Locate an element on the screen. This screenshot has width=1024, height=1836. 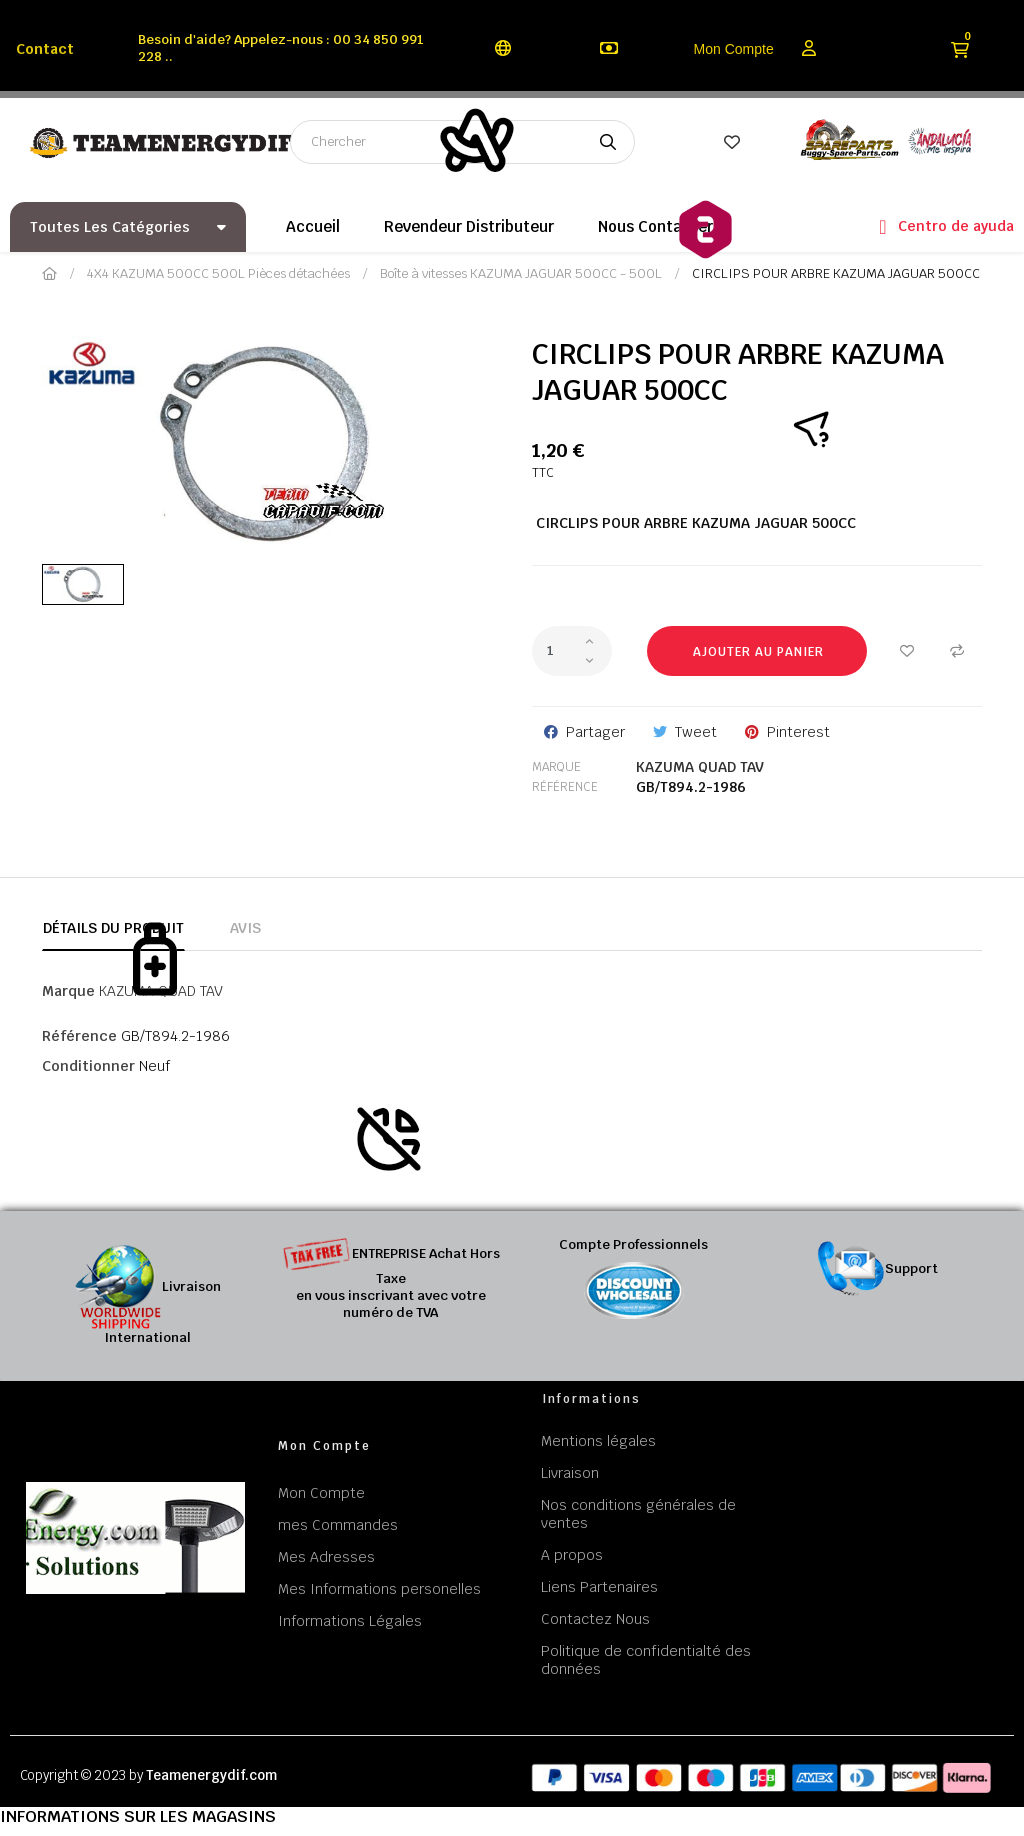
access medication or health information is located at coordinates (155, 959).